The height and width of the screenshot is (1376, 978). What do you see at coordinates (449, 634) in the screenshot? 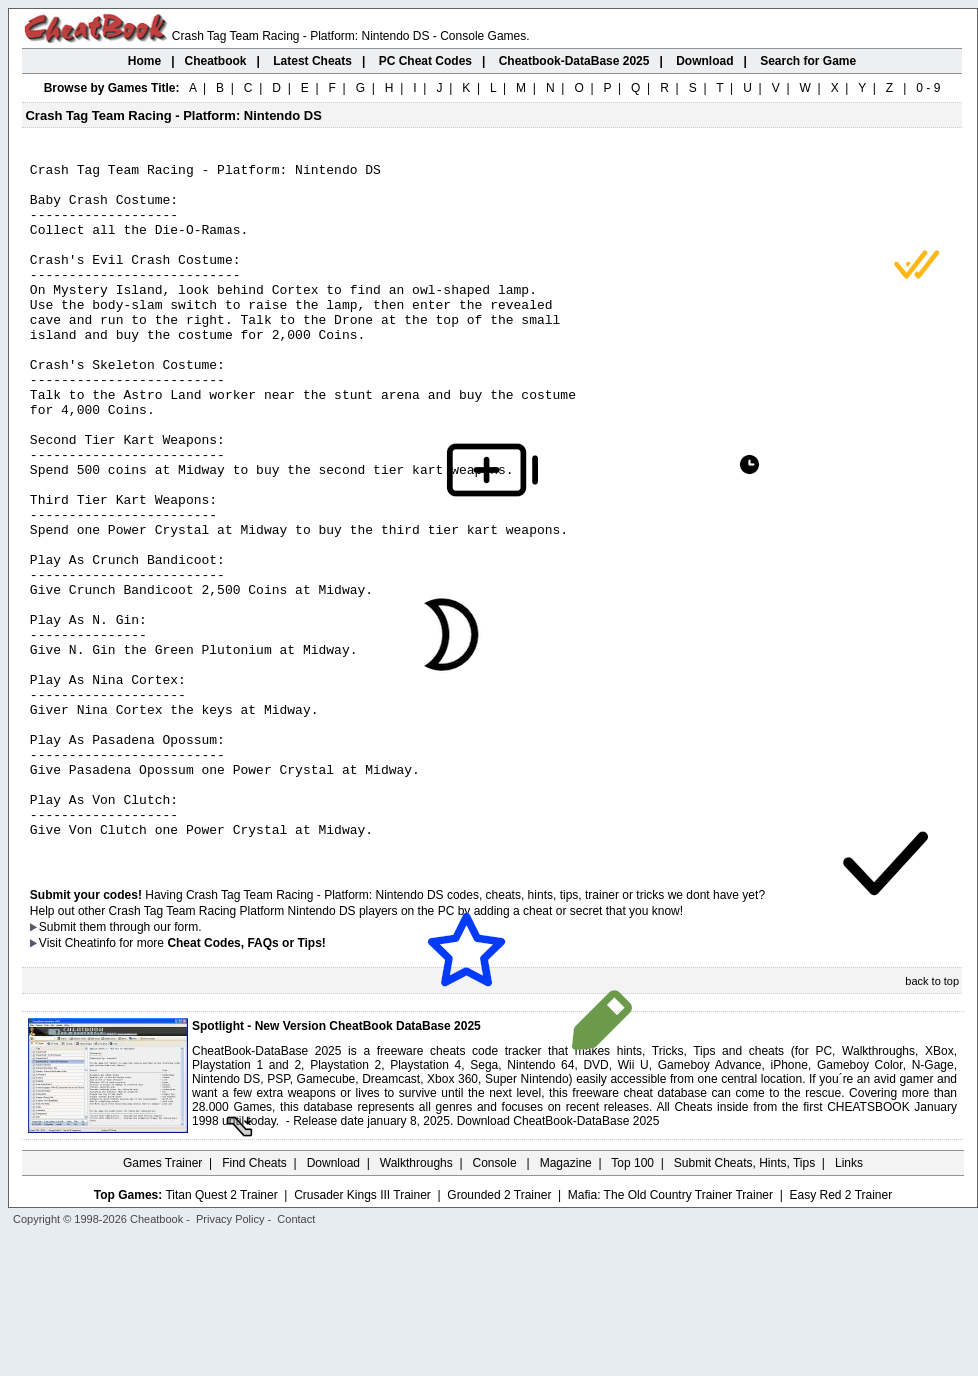
I see `toggle dark mode or night theme` at bounding box center [449, 634].